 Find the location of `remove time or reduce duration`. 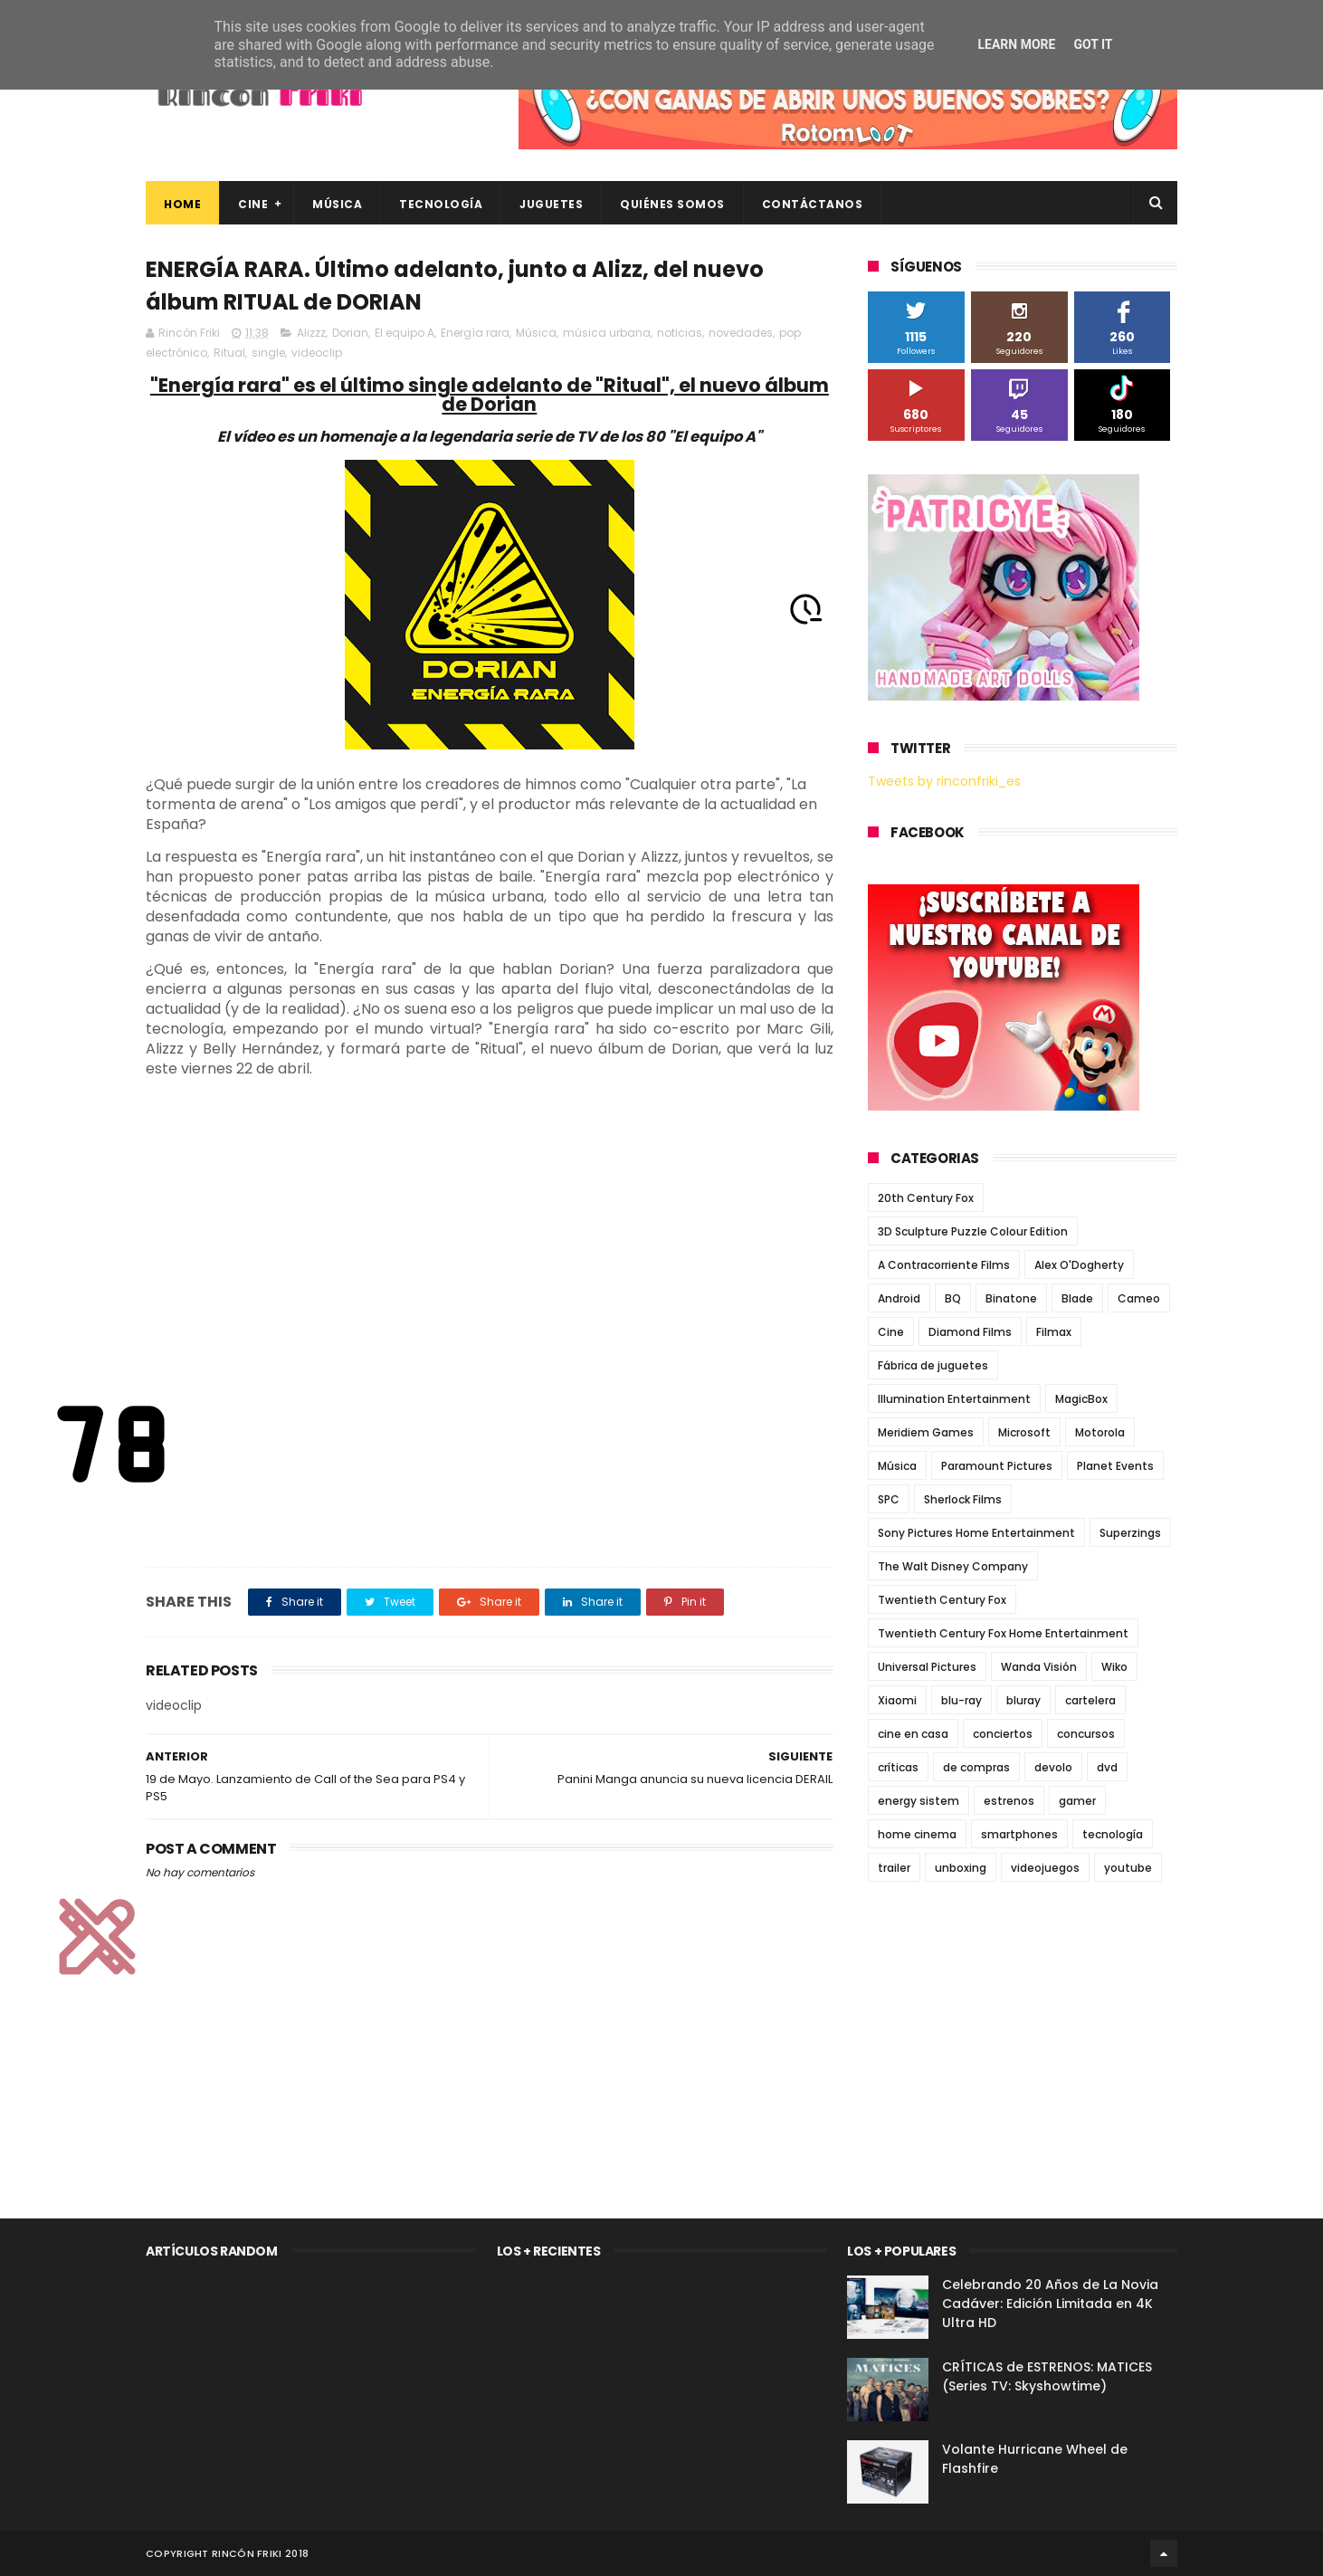

remove time or reduce duration is located at coordinates (805, 609).